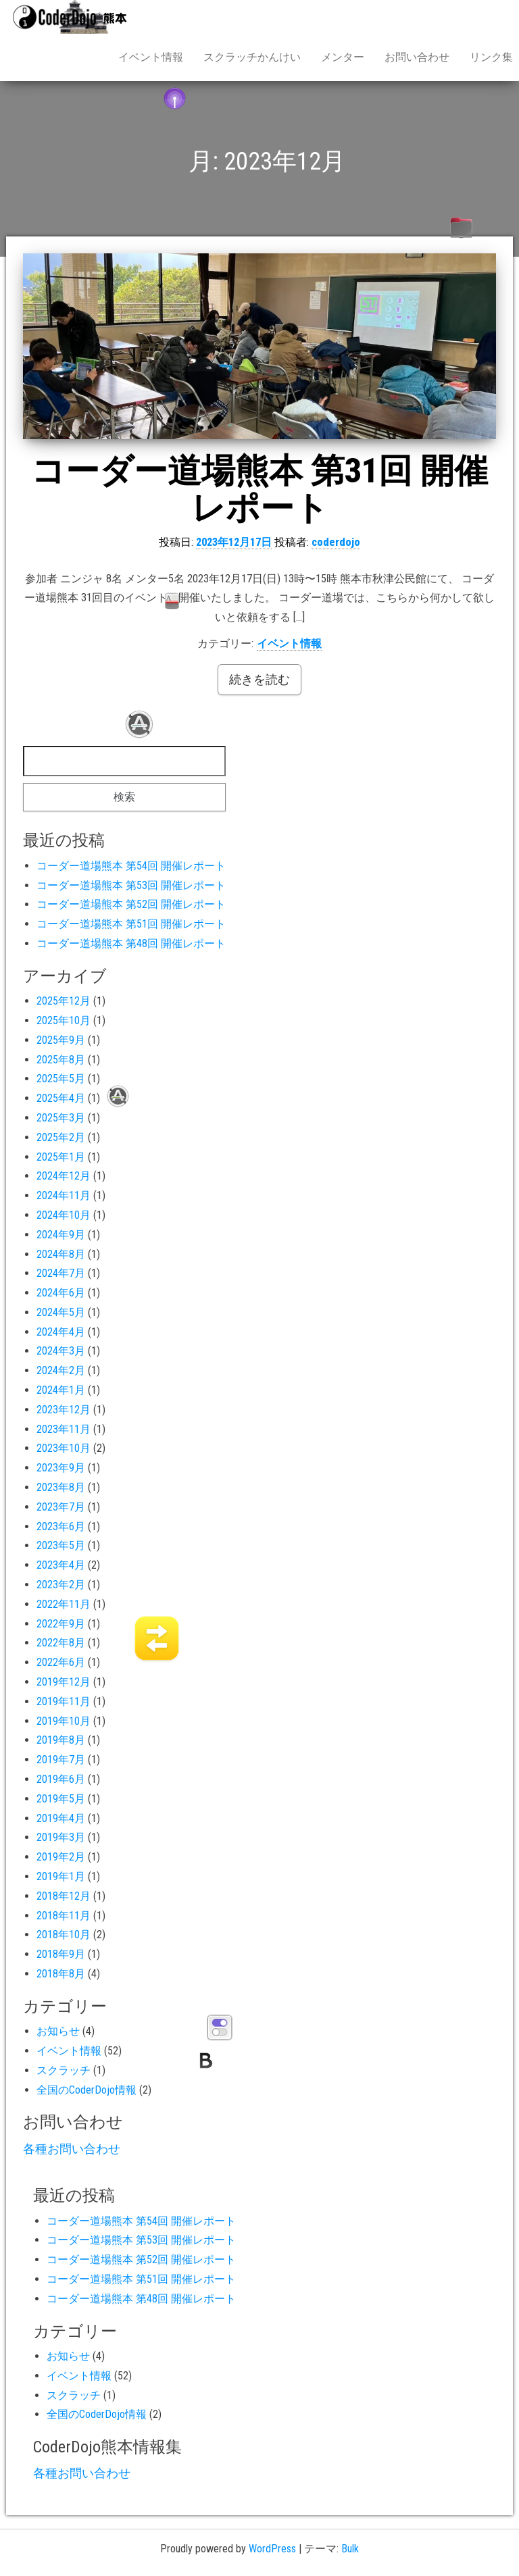 This screenshot has height=2576, width=519. What do you see at coordinates (139, 724) in the screenshot?
I see `open the software updater application` at bounding box center [139, 724].